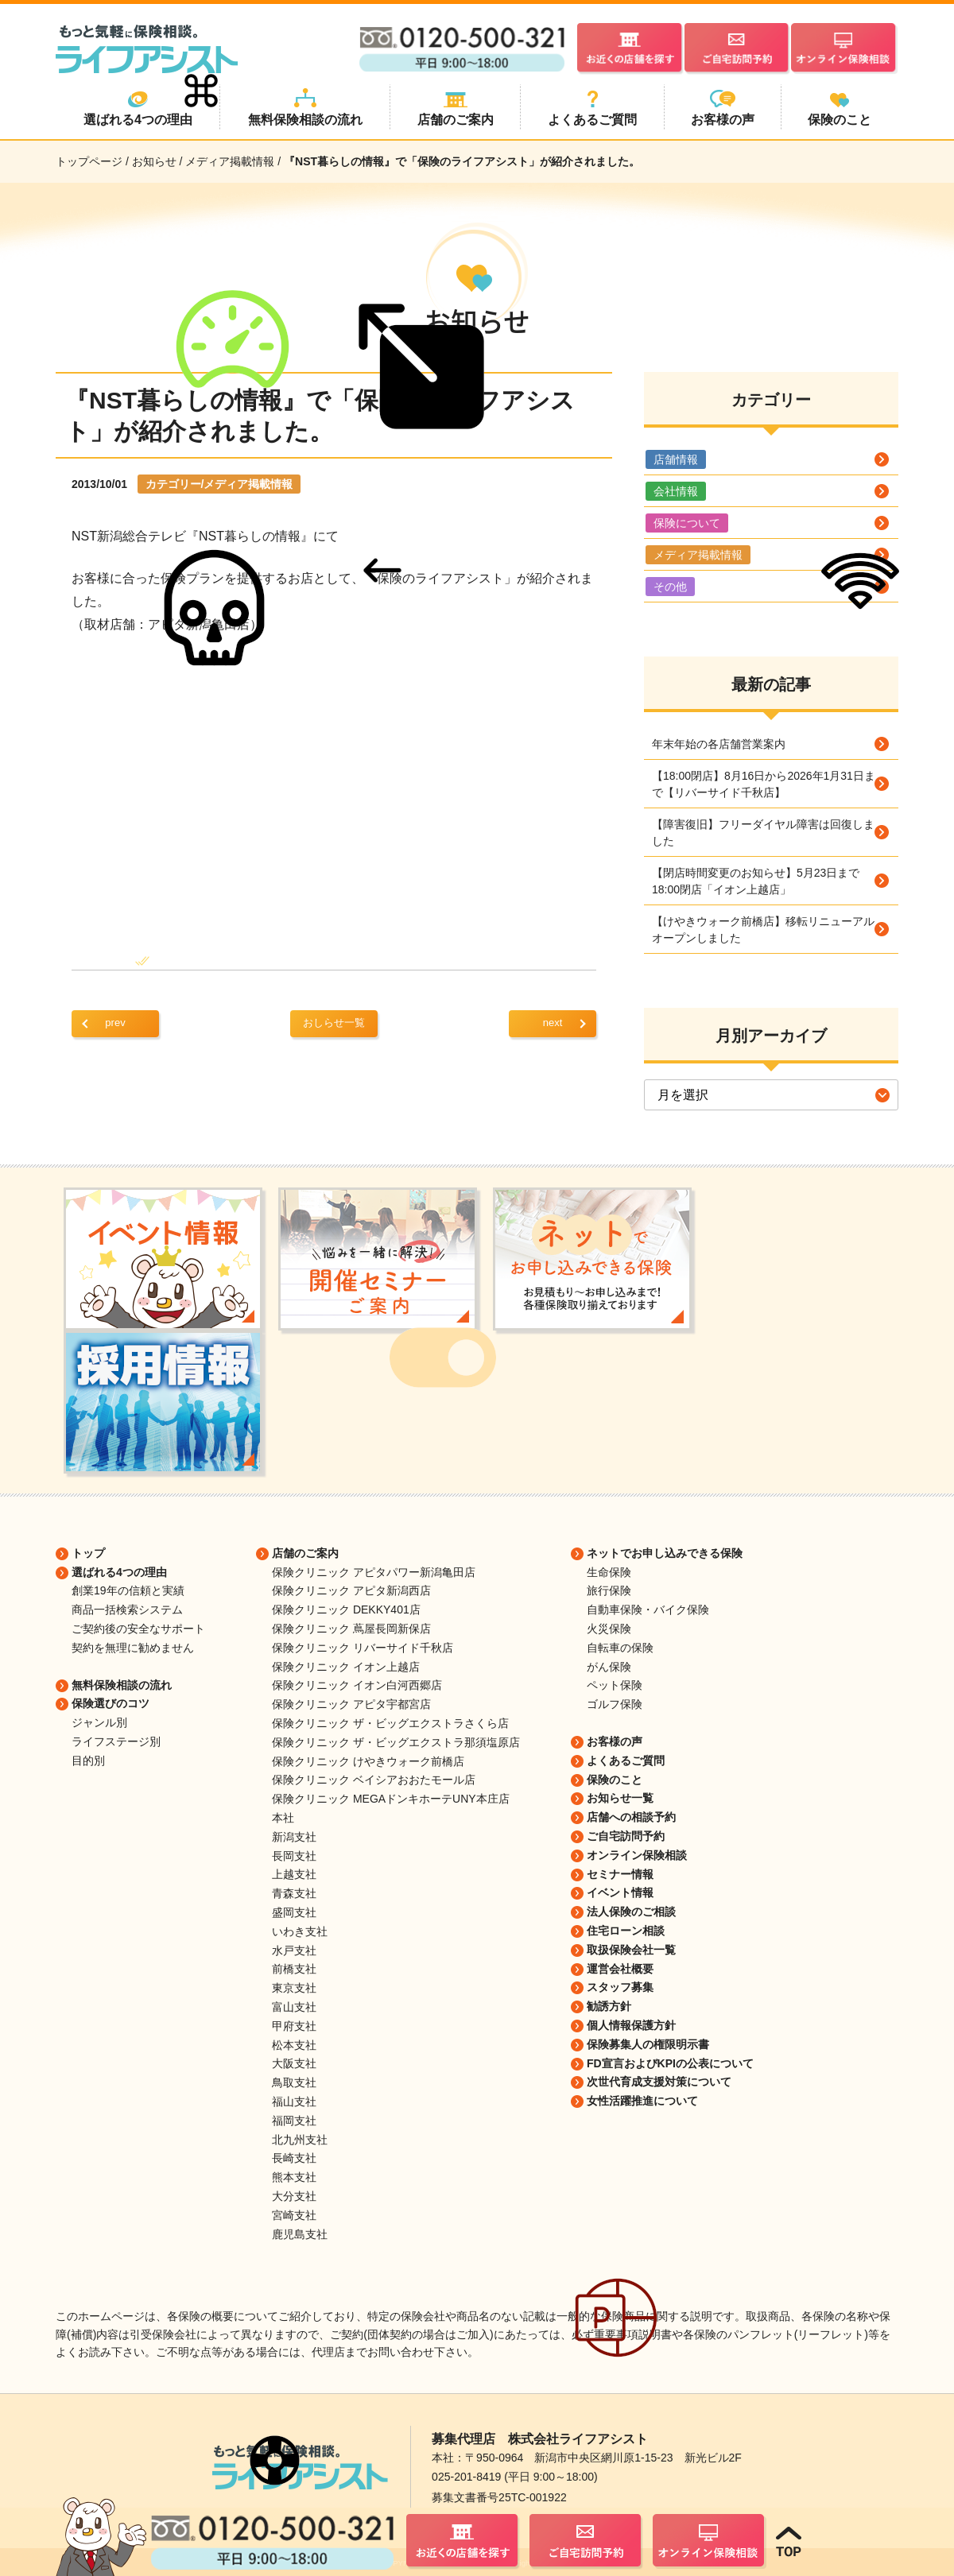  I want to click on open Microsoft PowerPoint, so click(615, 2318).